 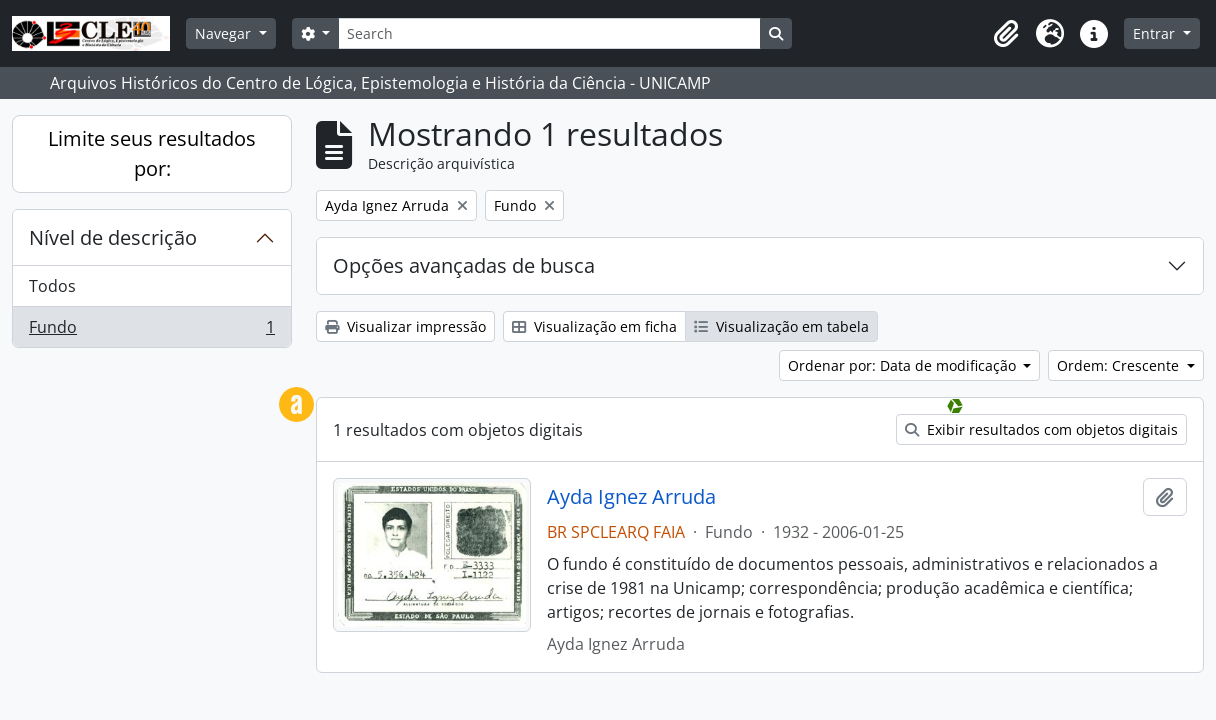 What do you see at coordinates (955, 406) in the screenshot?
I see `InstaLOD brand logo` at bounding box center [955, 406].